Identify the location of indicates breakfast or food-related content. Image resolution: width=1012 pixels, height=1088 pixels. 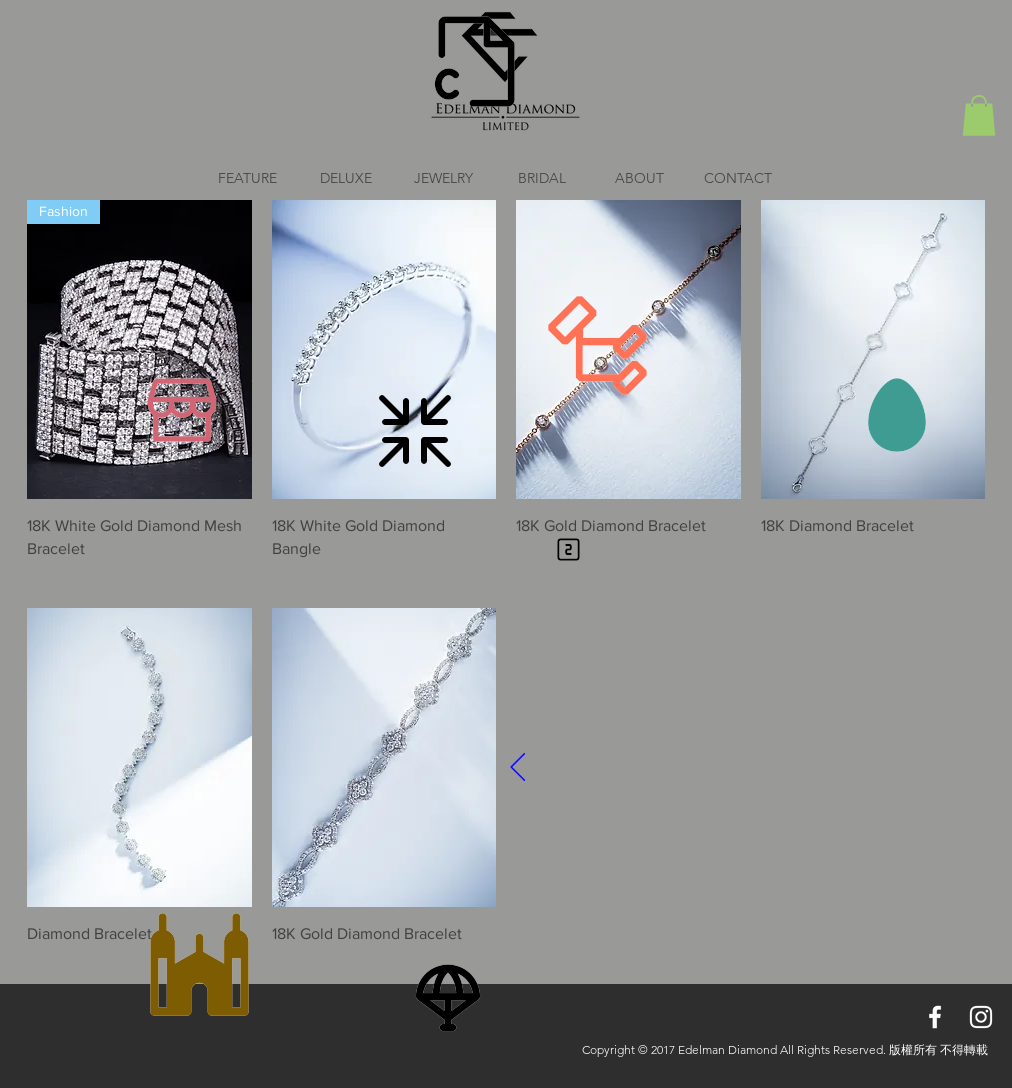
(897, 415).